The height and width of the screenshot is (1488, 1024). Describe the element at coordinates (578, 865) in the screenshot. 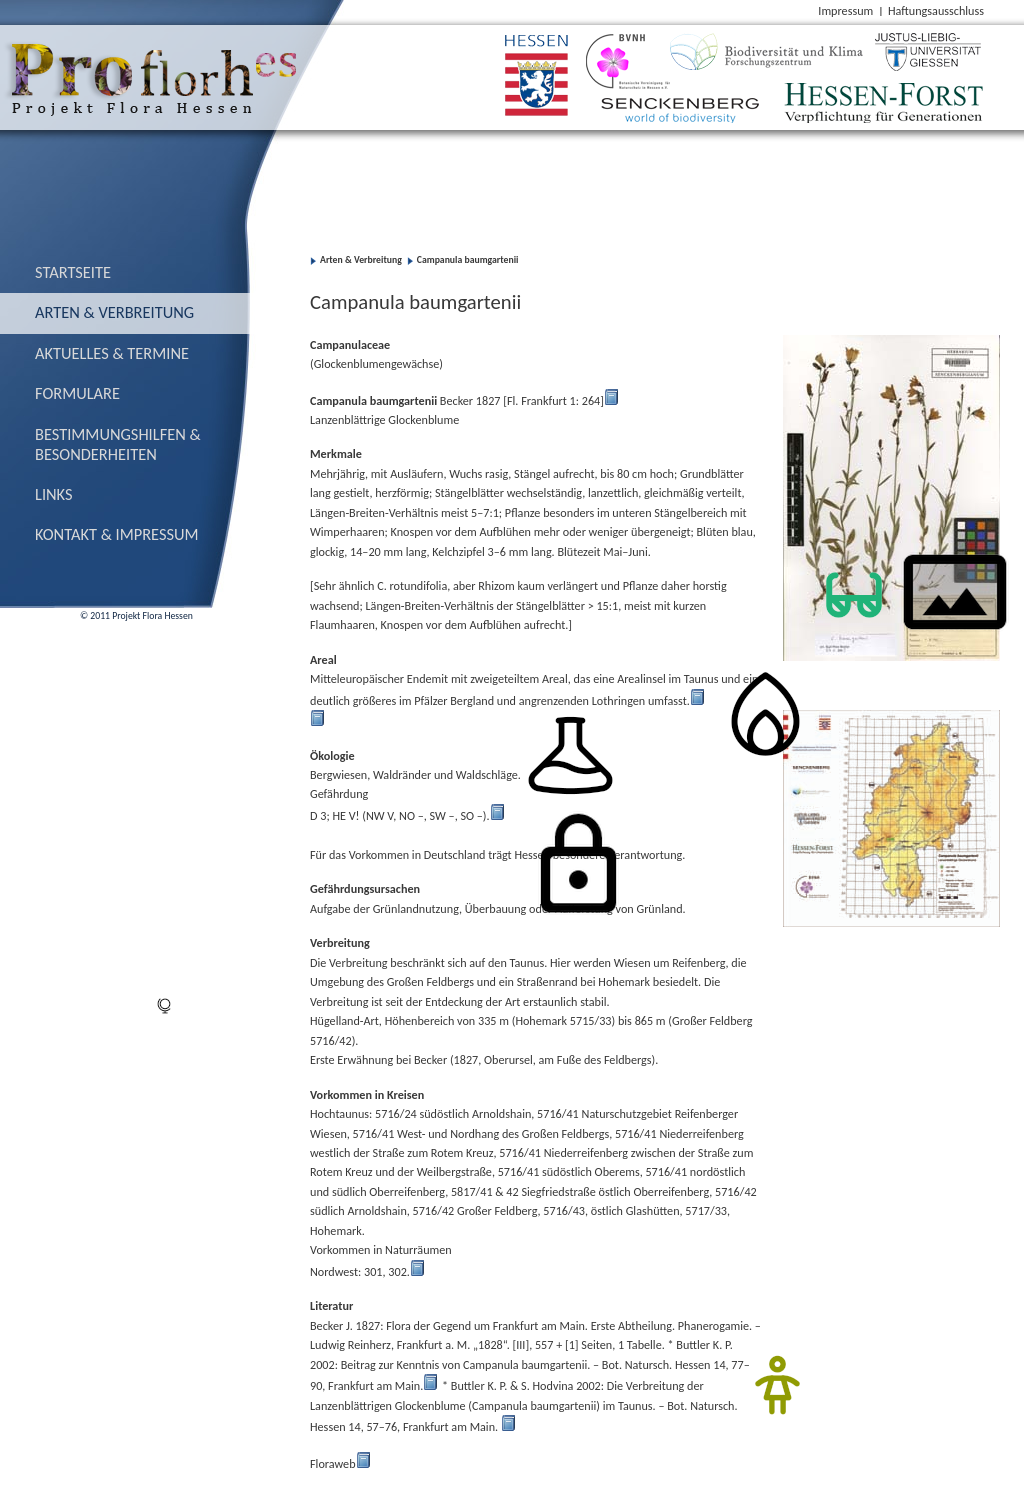

I see `indicates a locked or secured item` at that location.